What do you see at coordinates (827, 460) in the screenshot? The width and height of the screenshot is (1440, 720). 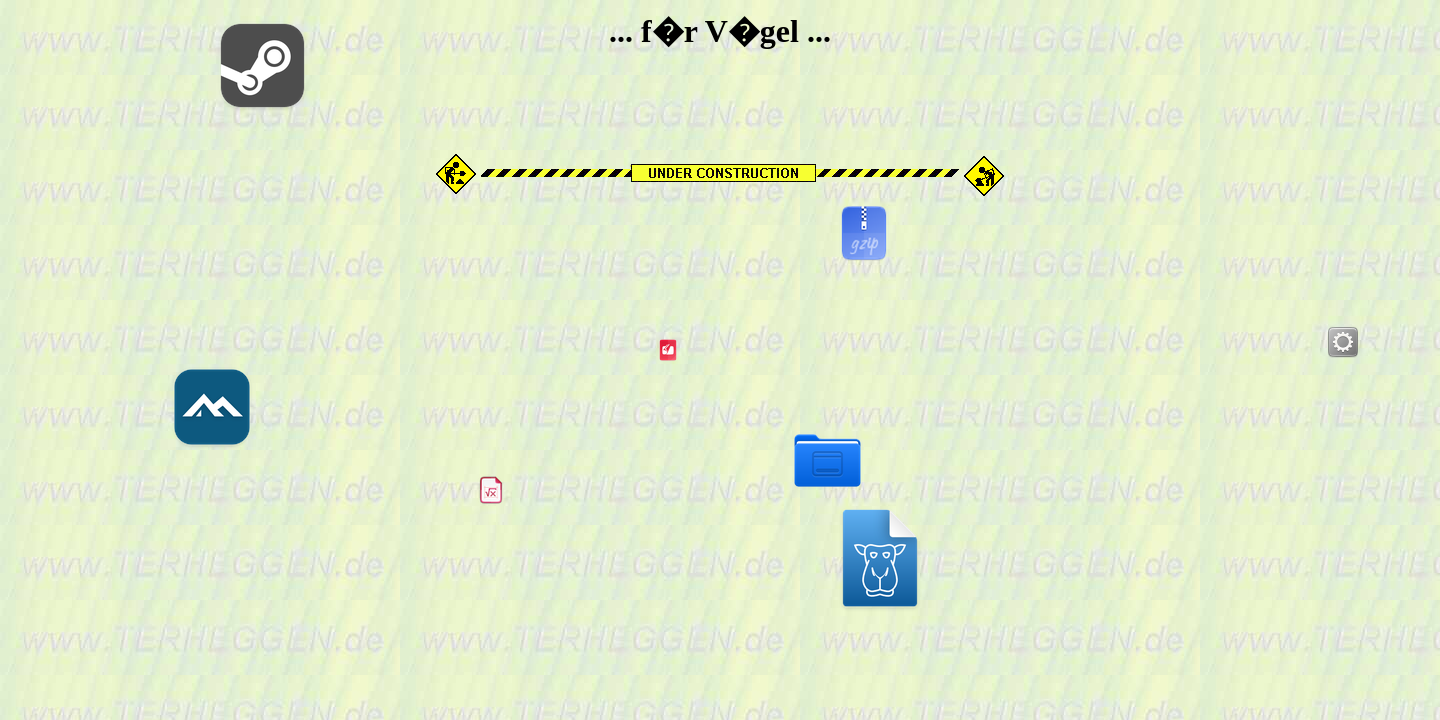 I see `open desktop folder` at bounding box center [827, 460].